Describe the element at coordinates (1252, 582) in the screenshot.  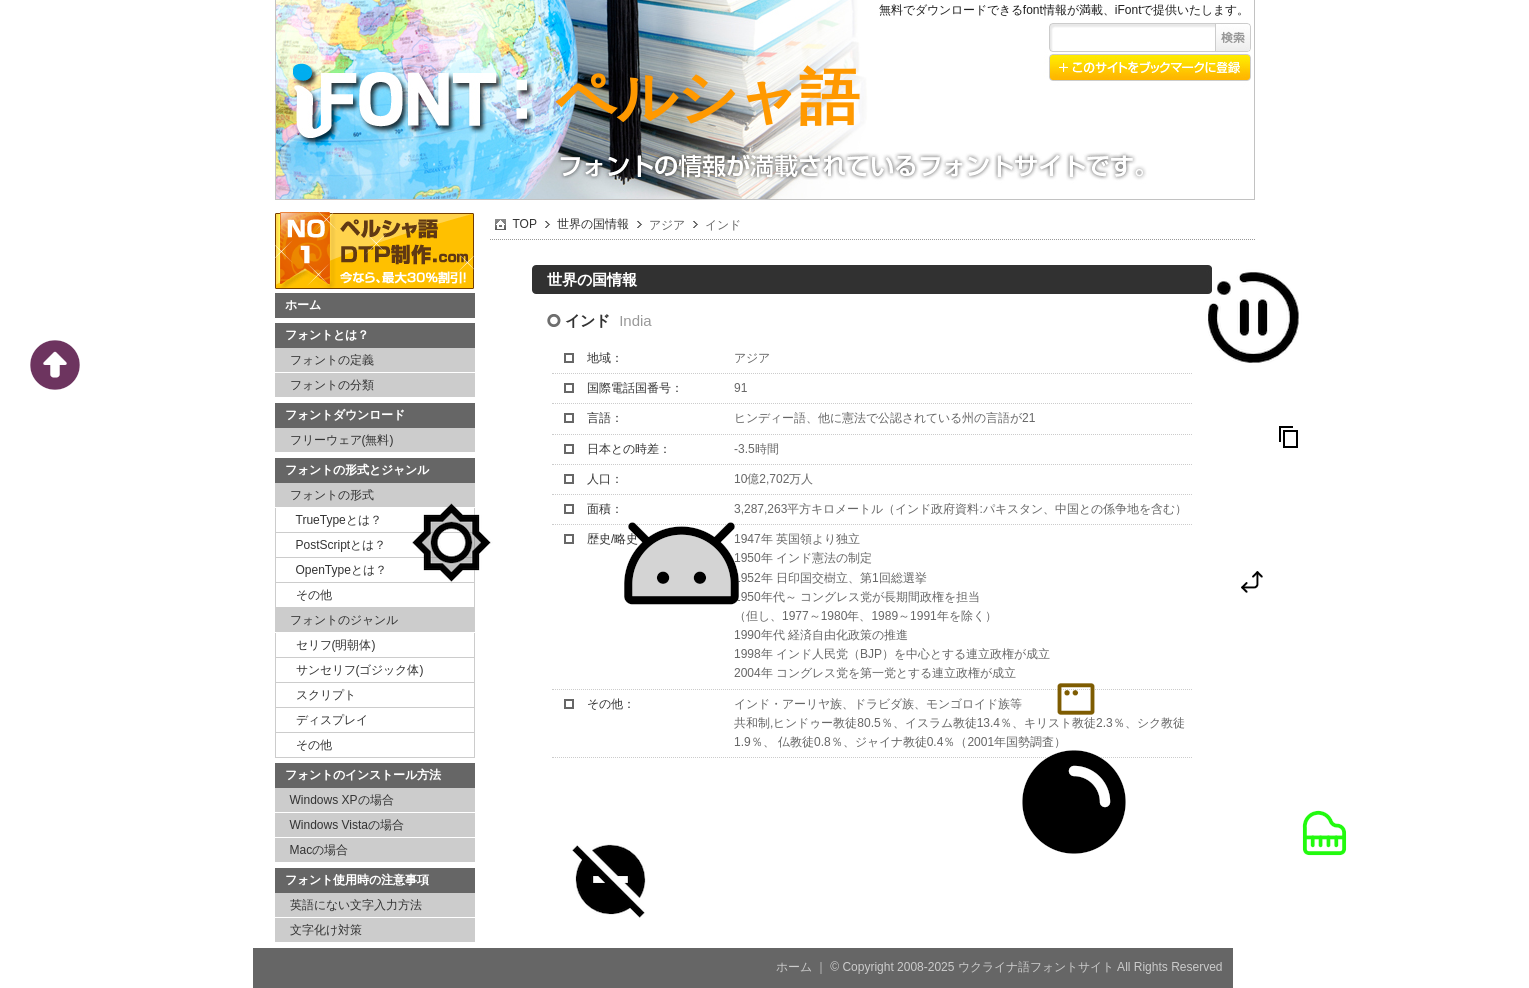
I see `move content to upper left corner` at that location.